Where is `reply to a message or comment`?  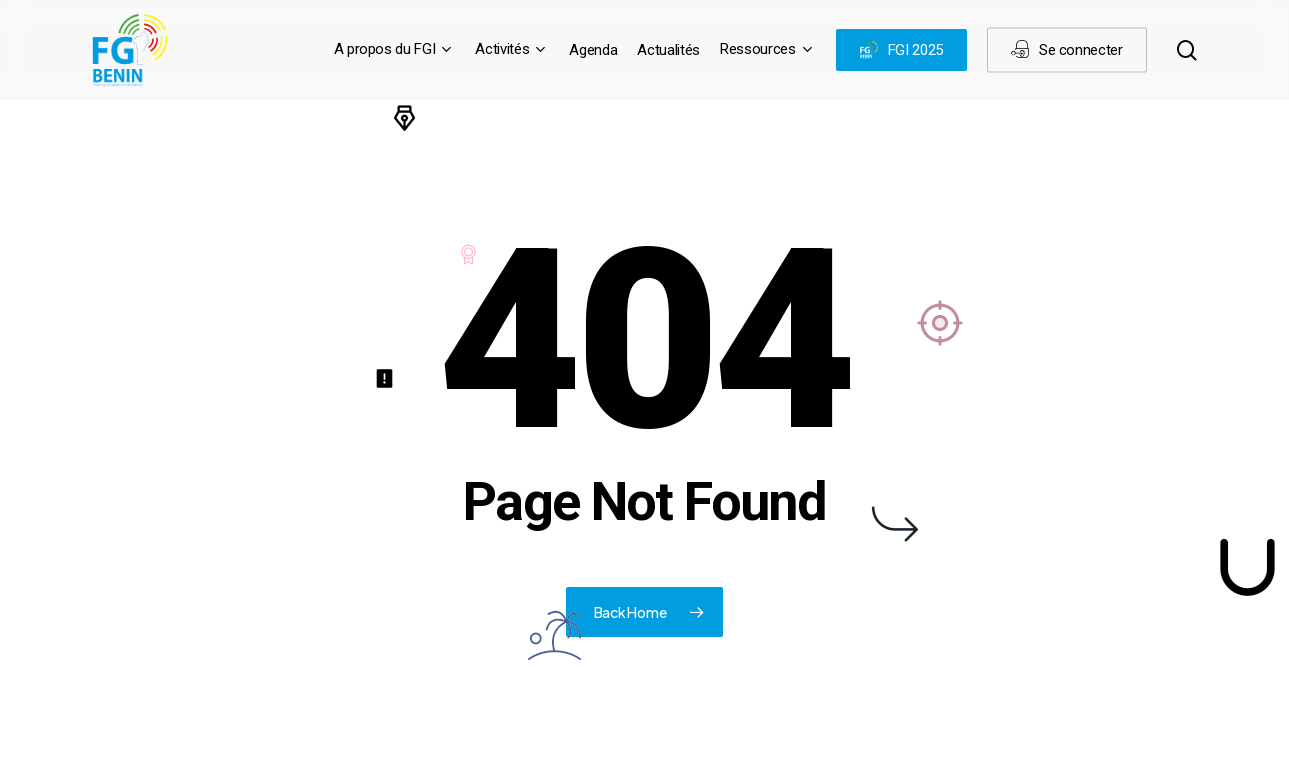 reply to a message or comment is located at coordinates (895, 524).